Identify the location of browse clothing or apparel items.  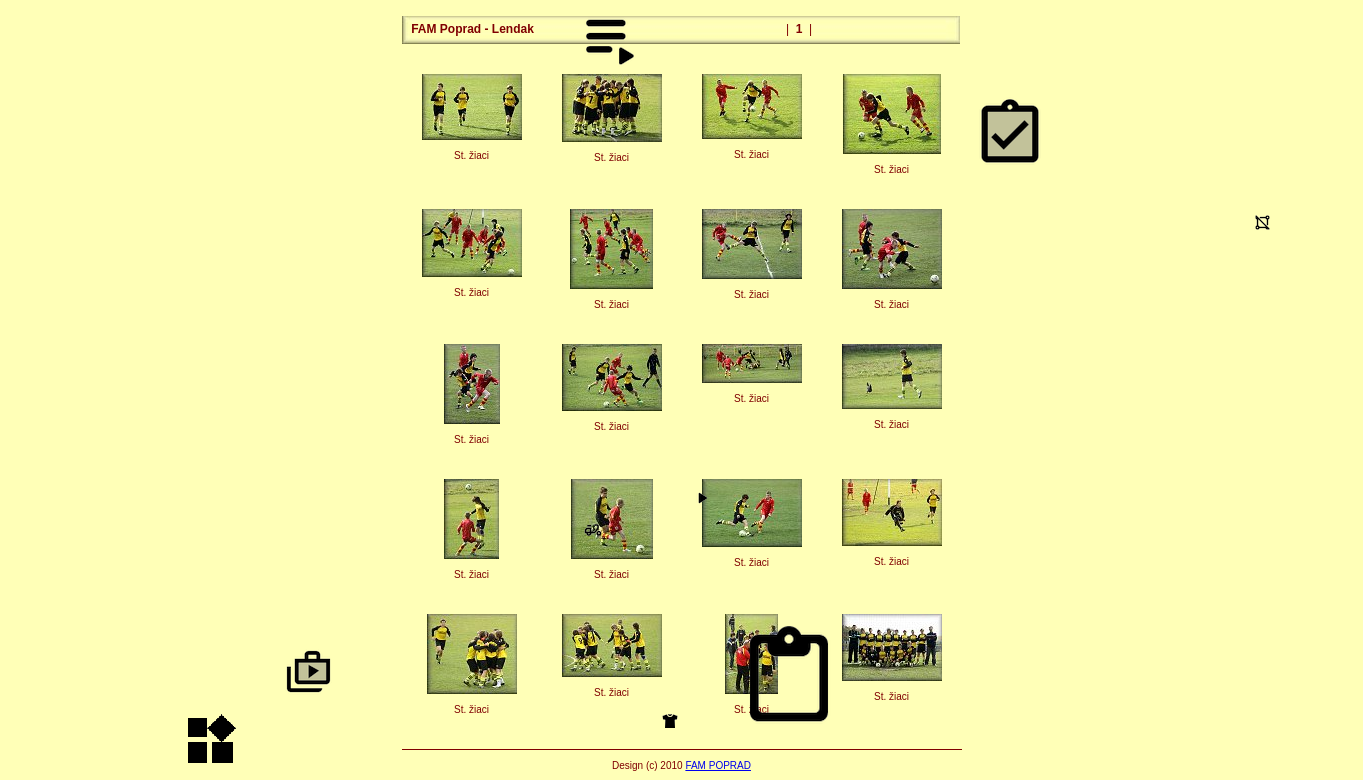
(670, 721).